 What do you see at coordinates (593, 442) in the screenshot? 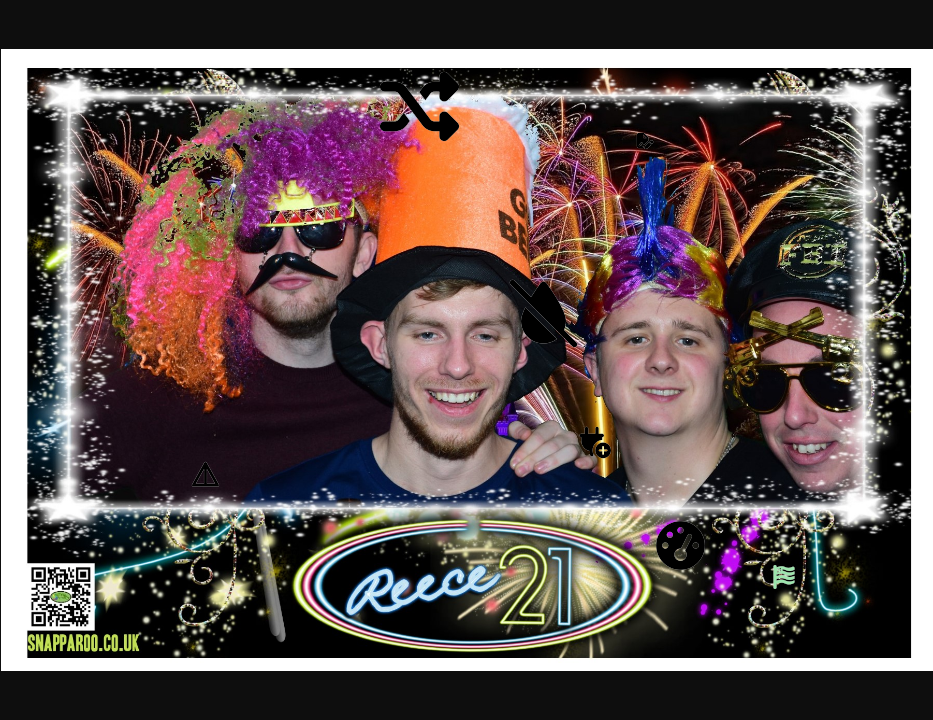
I see `add a new power connection or device` at bounding box center [593, 442].